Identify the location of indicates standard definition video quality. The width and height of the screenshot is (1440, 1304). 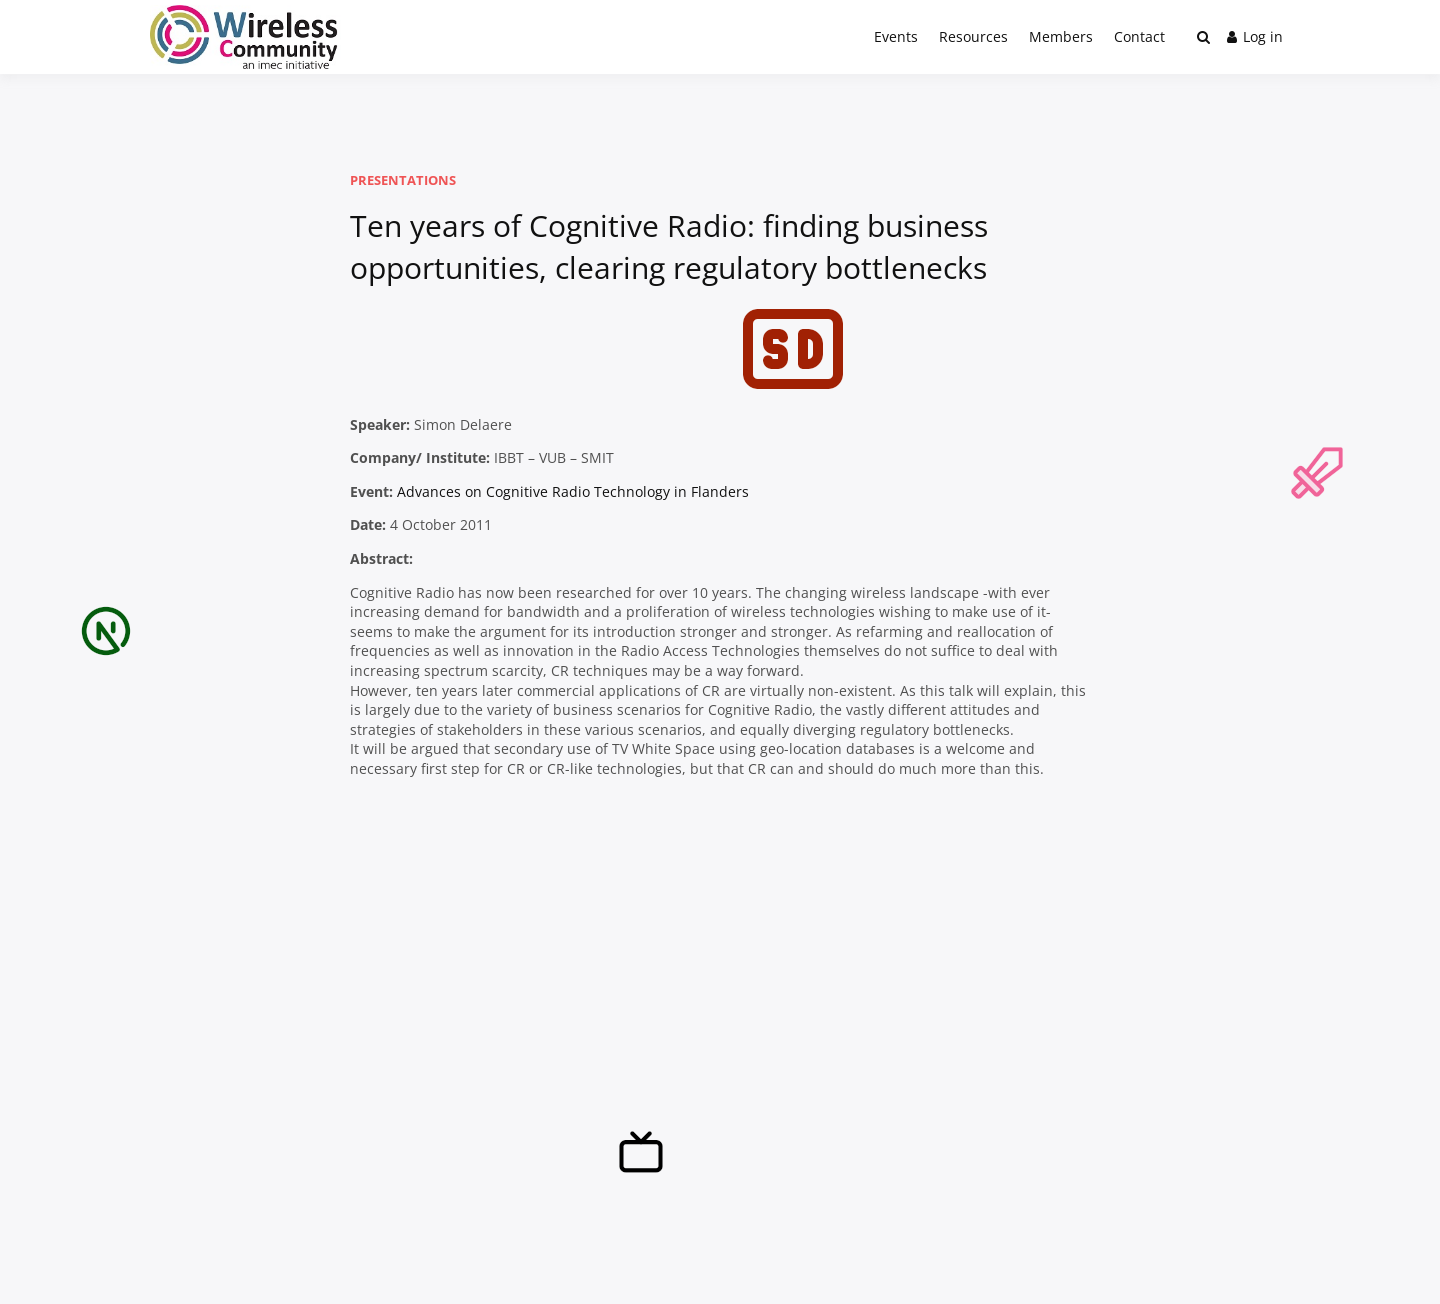
(793, 349).